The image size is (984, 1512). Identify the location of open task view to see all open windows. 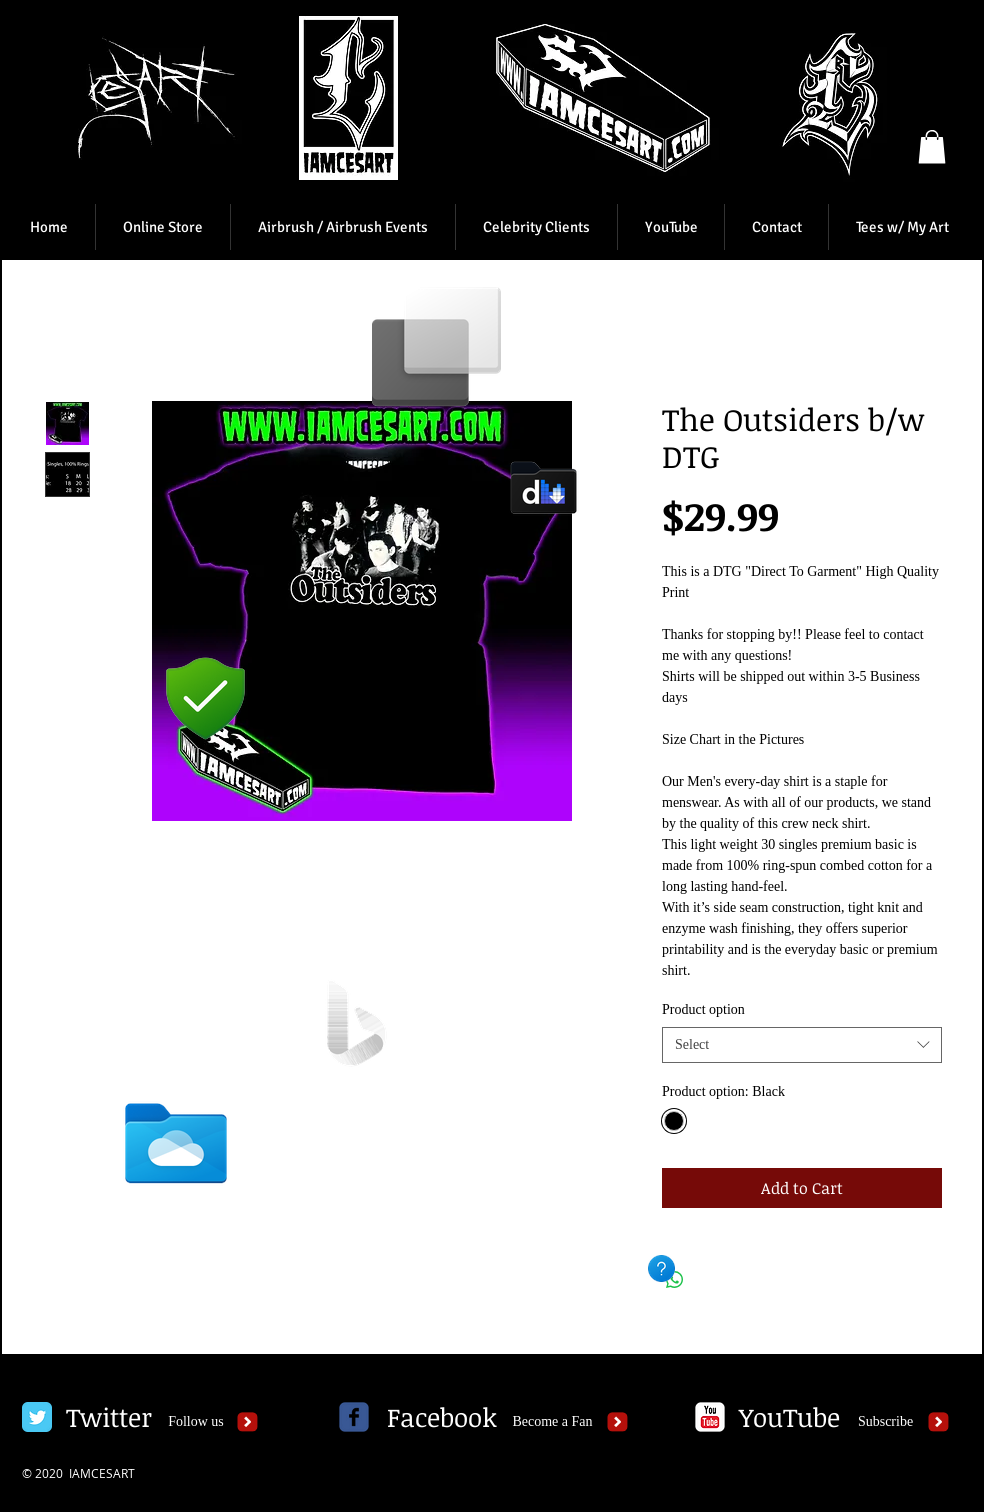
(436, 346).